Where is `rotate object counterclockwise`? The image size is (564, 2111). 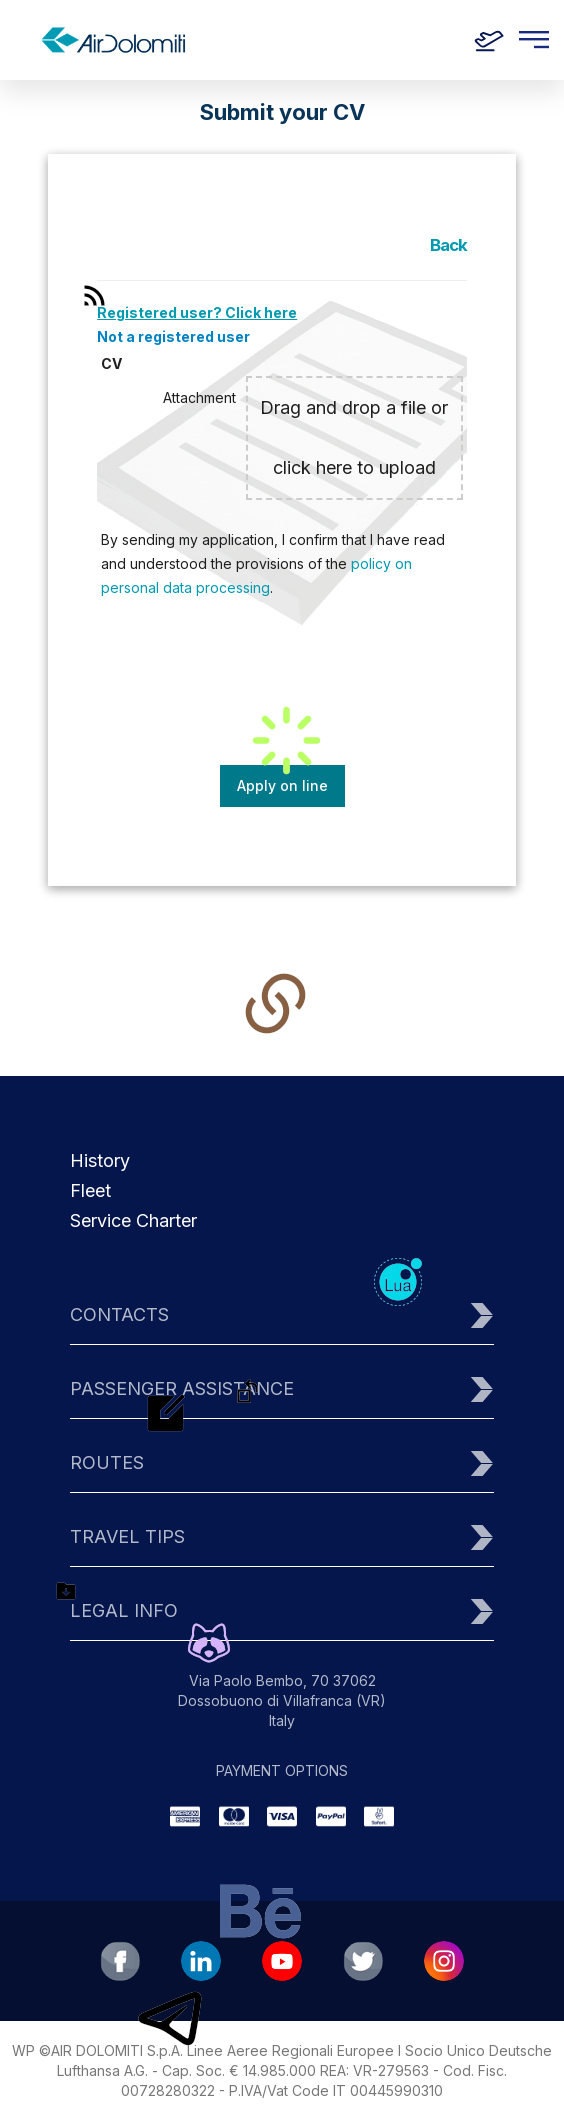 rotate object counterclockwise is located at coordinates (247, 1391).